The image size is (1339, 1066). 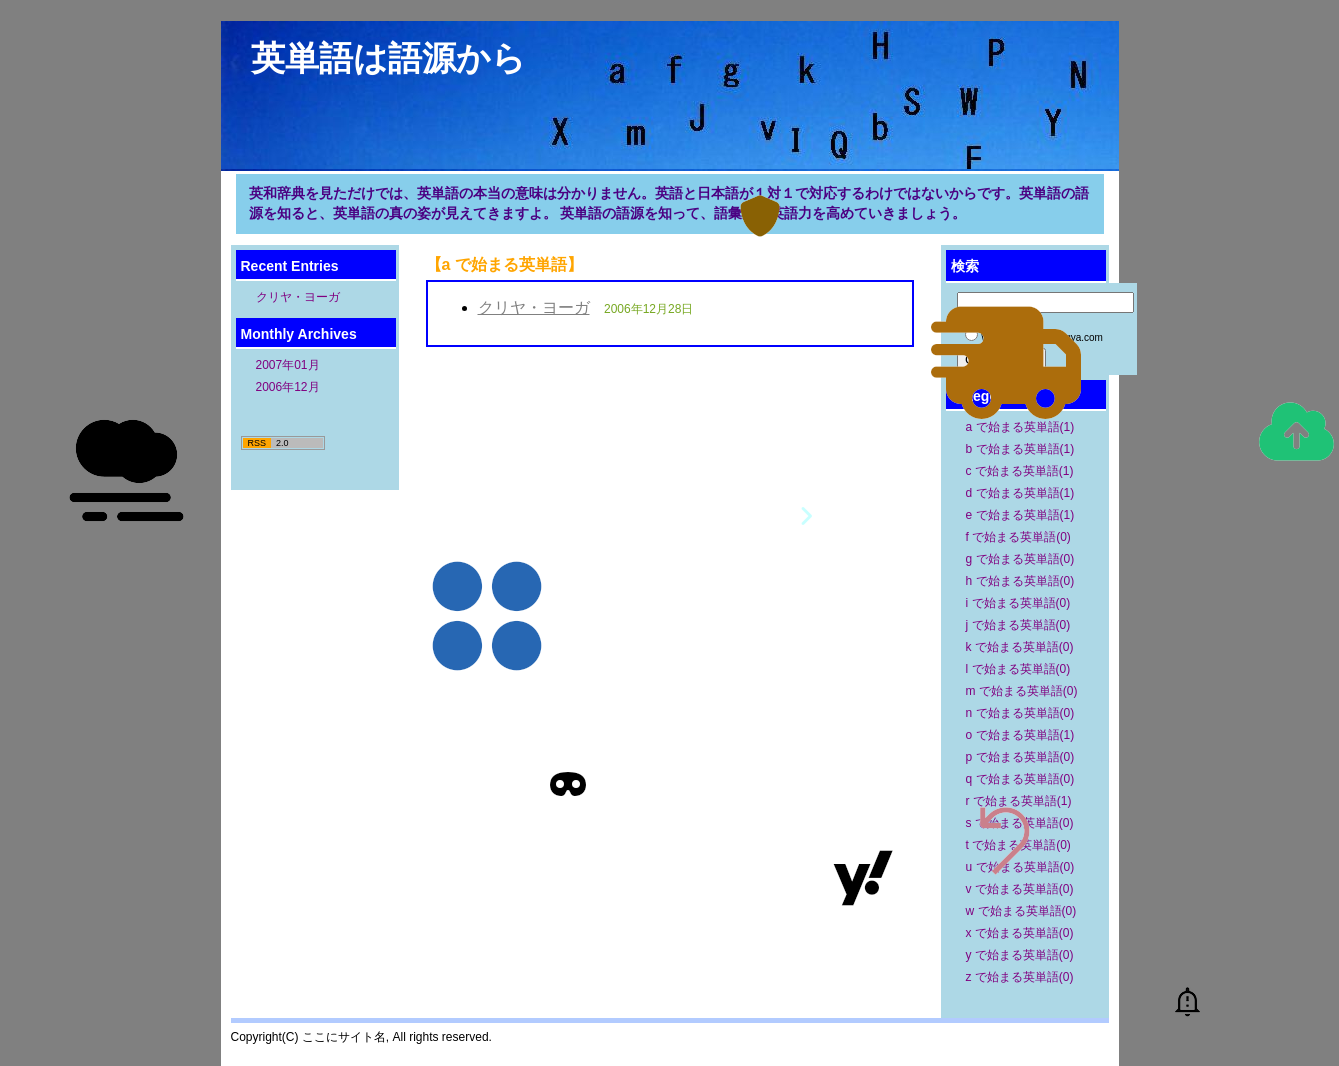 I want to click on open app grid or launcher, so click(x=487, y=616).